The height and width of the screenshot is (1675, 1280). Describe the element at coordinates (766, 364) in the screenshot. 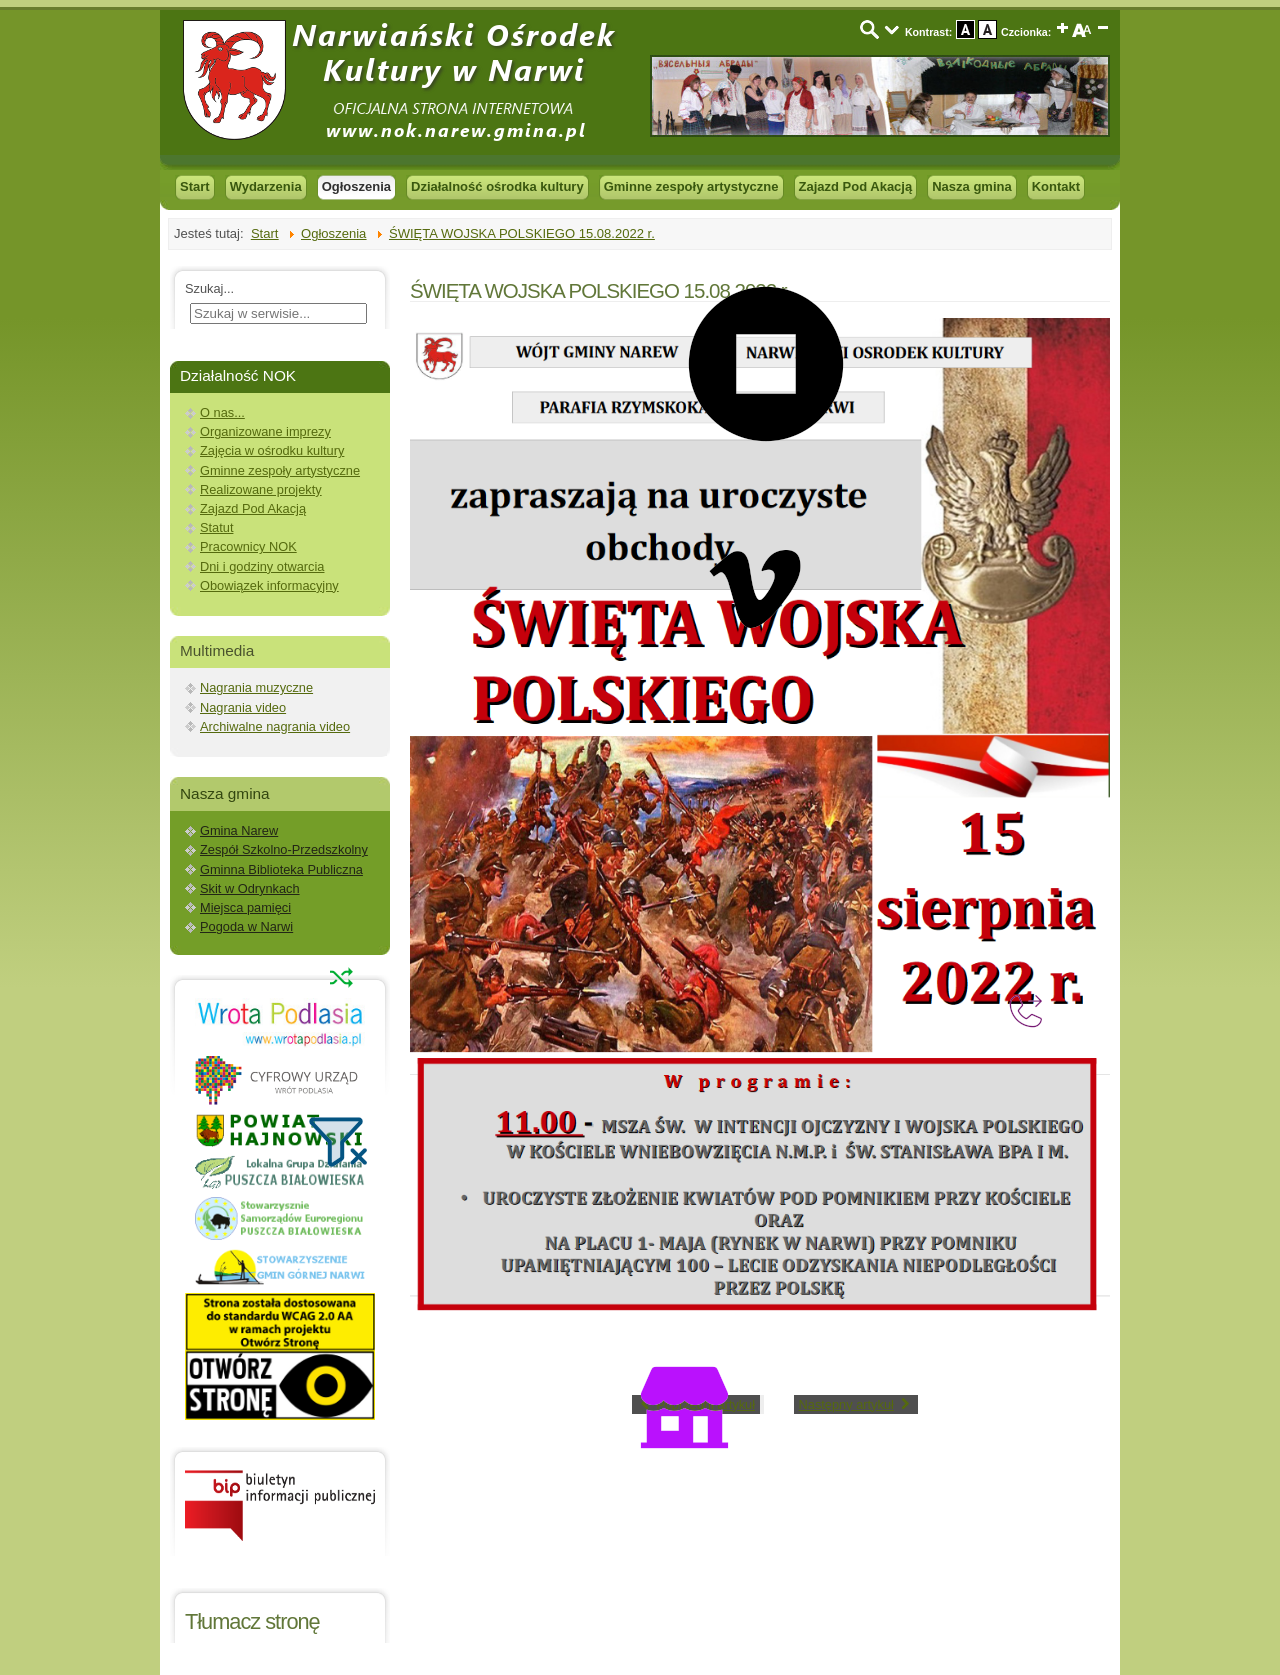

I see `stop media playback` at that location.